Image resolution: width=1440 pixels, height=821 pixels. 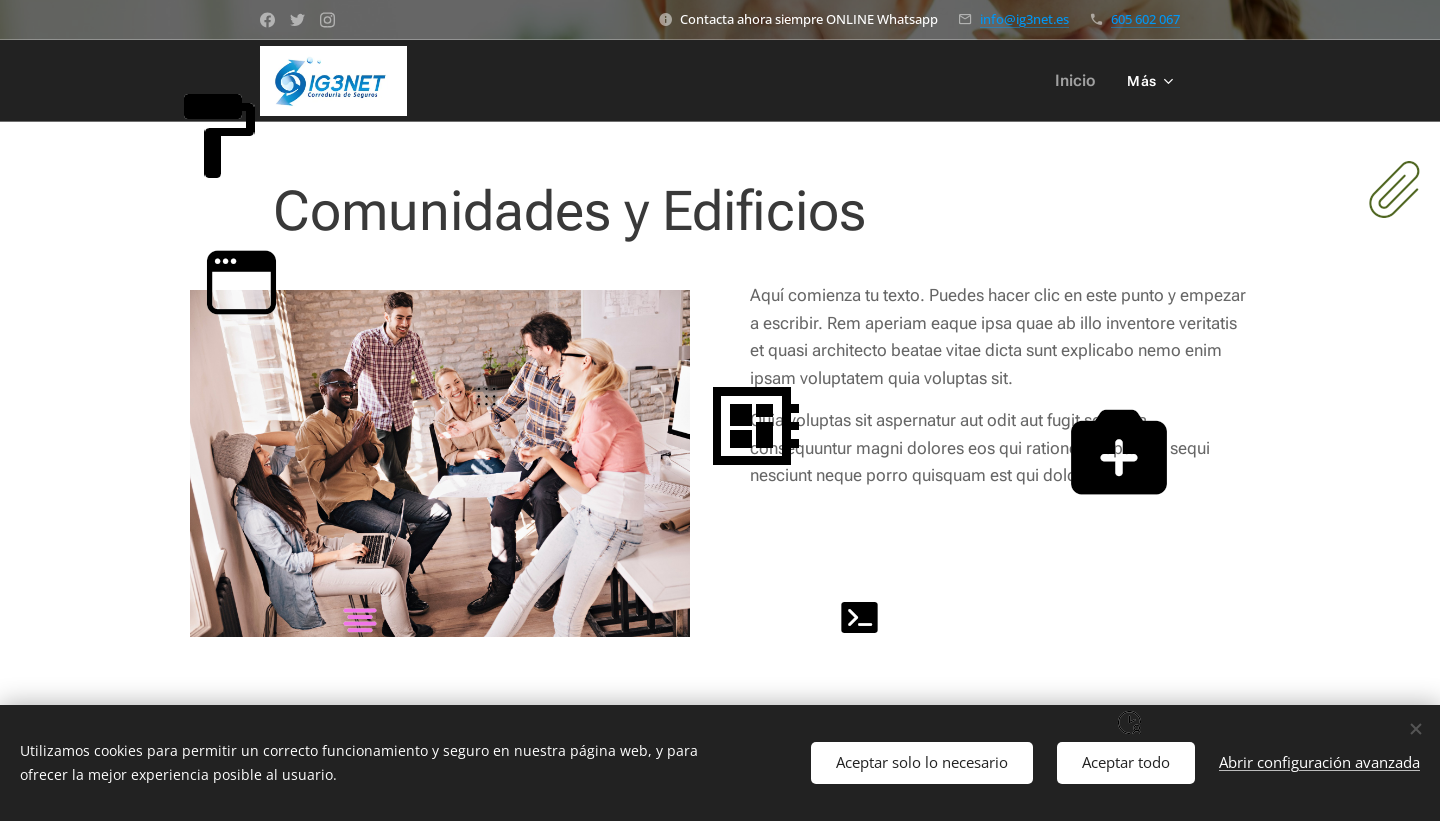 I want to click on access developer or hardware settings, so click(x=756, y=426).